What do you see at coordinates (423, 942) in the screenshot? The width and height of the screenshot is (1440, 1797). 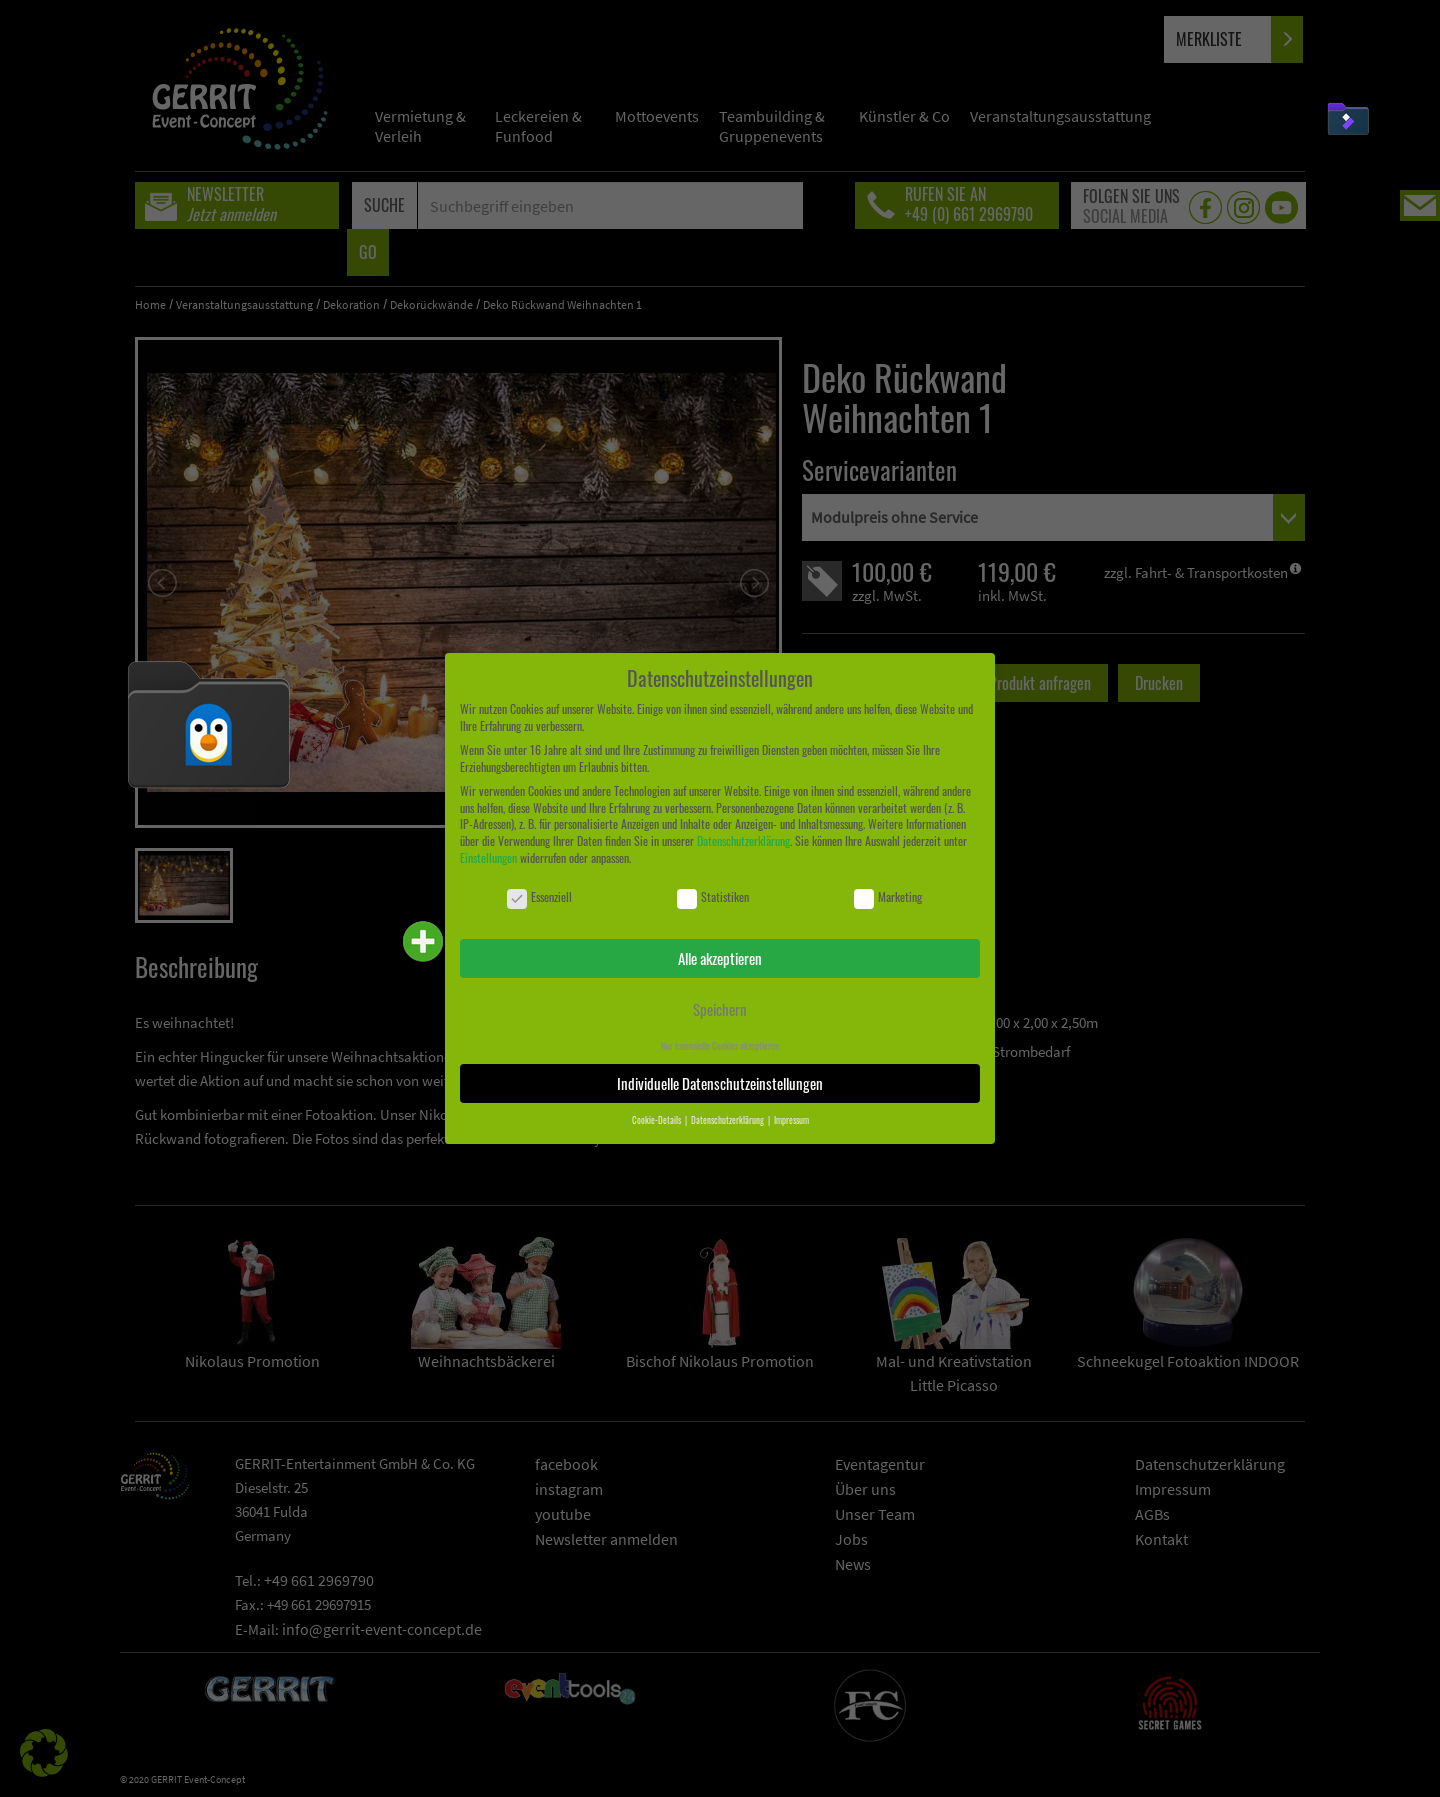 I see `add a new item to the list` at bounding box center [423, 942].